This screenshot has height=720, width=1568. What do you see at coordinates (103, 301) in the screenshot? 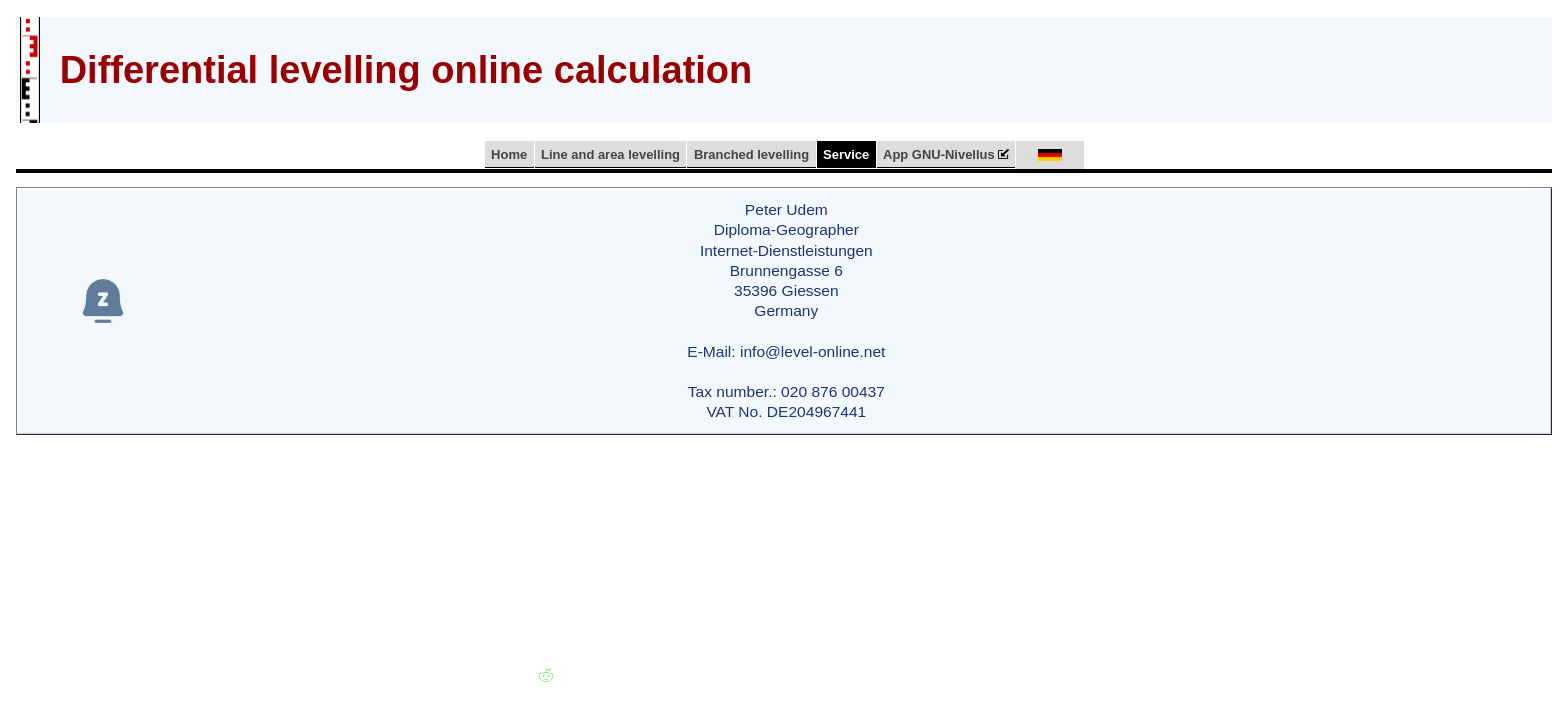
I see `mute notifications or enable do not disturb mode` at bounding box center [103, 301].